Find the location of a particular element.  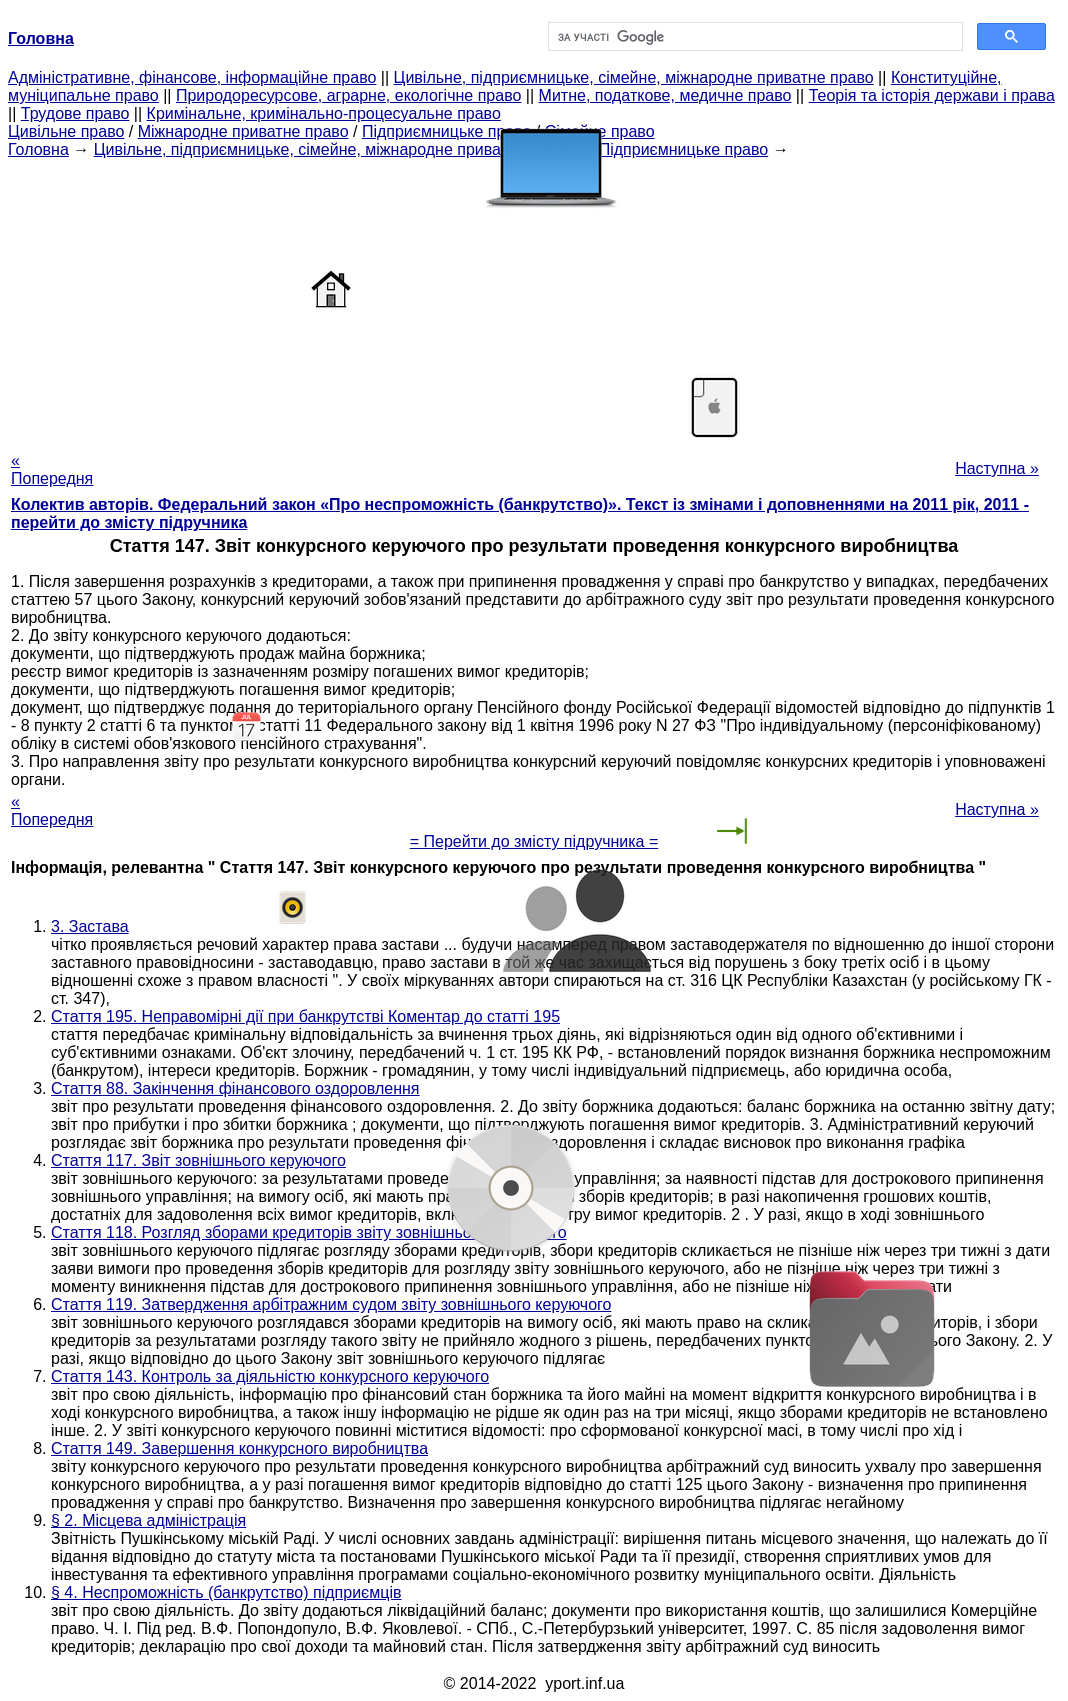

access DVD-RAM drive or disc contents is located at coordinates (511, 1188).